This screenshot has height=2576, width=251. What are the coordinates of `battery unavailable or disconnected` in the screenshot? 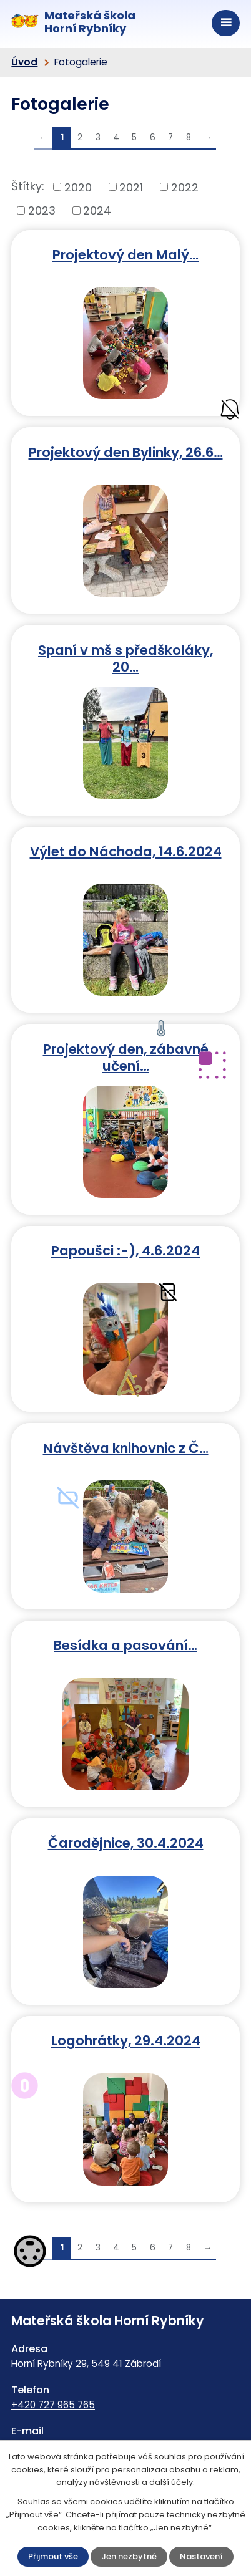 It's located at (68, 1498).